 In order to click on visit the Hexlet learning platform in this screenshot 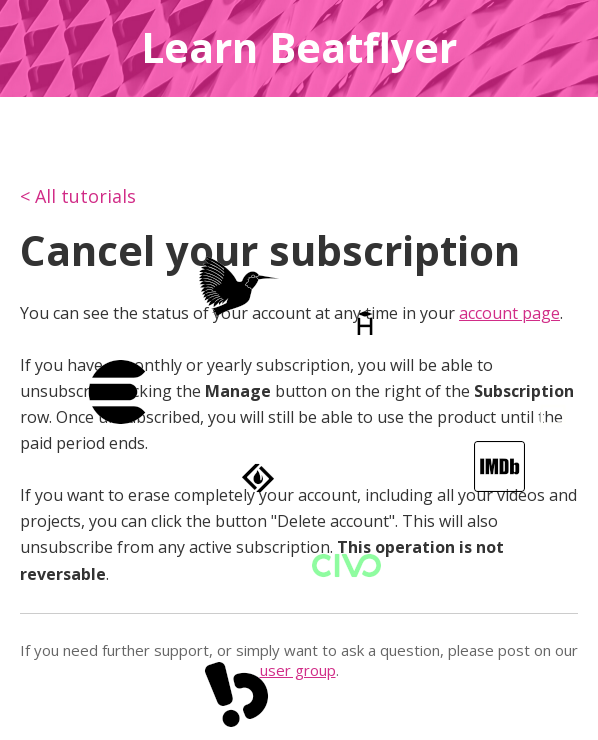, I will do `click(365, 323)`.